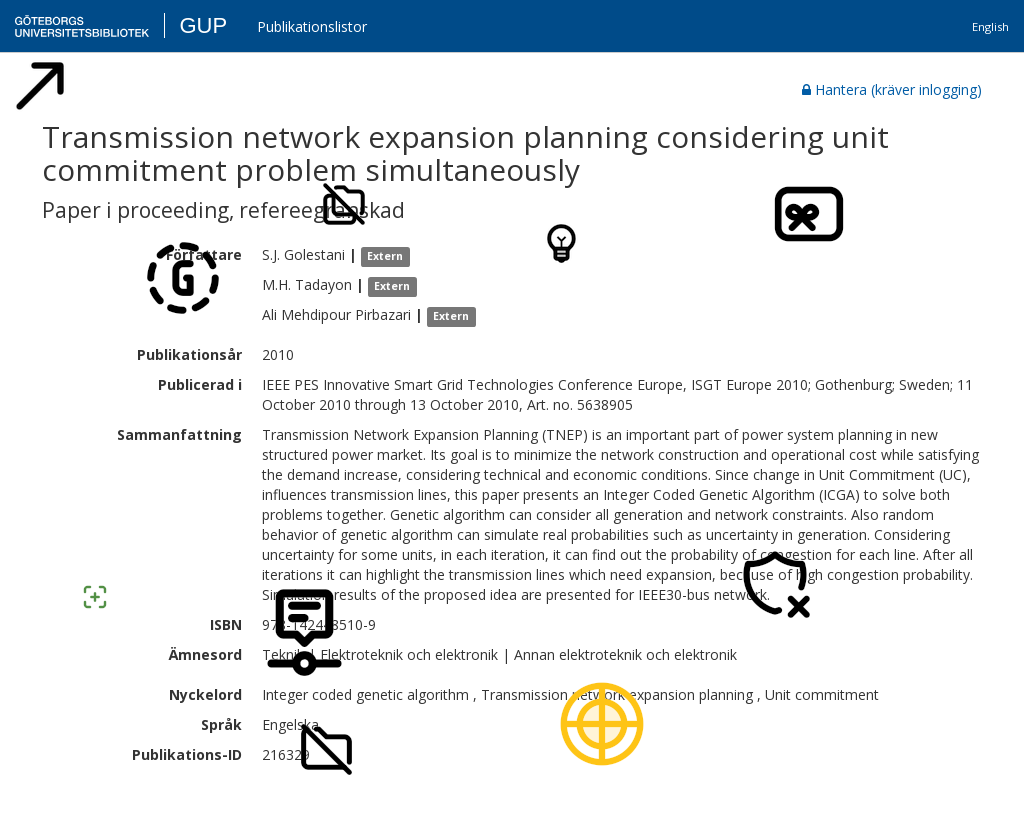 The height and width of the screenshot is (825, 1024). Describe the element at coordinates (561, 242) in the screenshot. I see `access tips or helpful suggestions` at that location.